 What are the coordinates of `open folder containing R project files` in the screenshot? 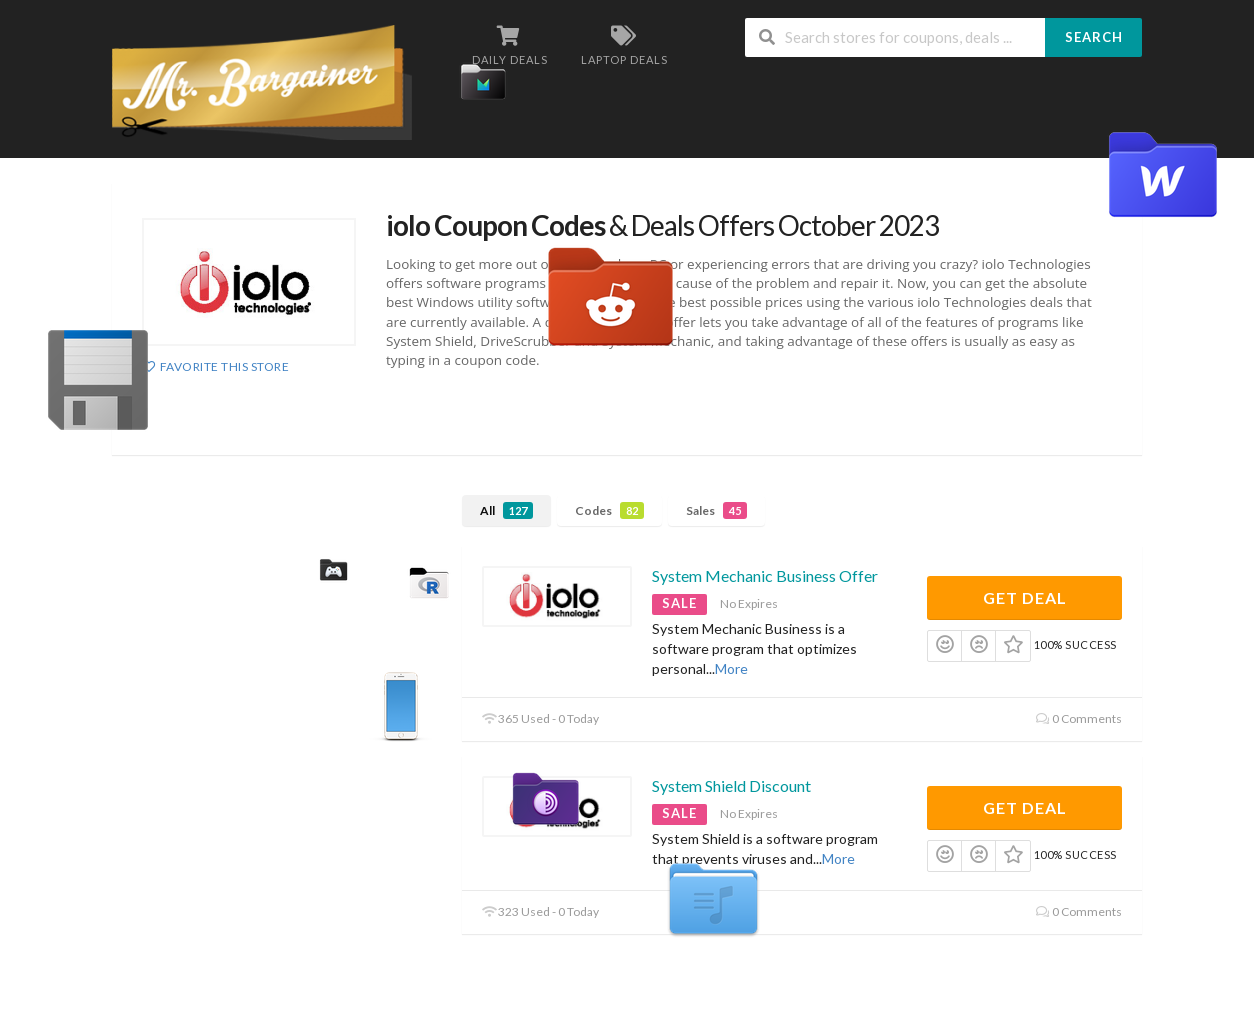 It's located at (429, 584).